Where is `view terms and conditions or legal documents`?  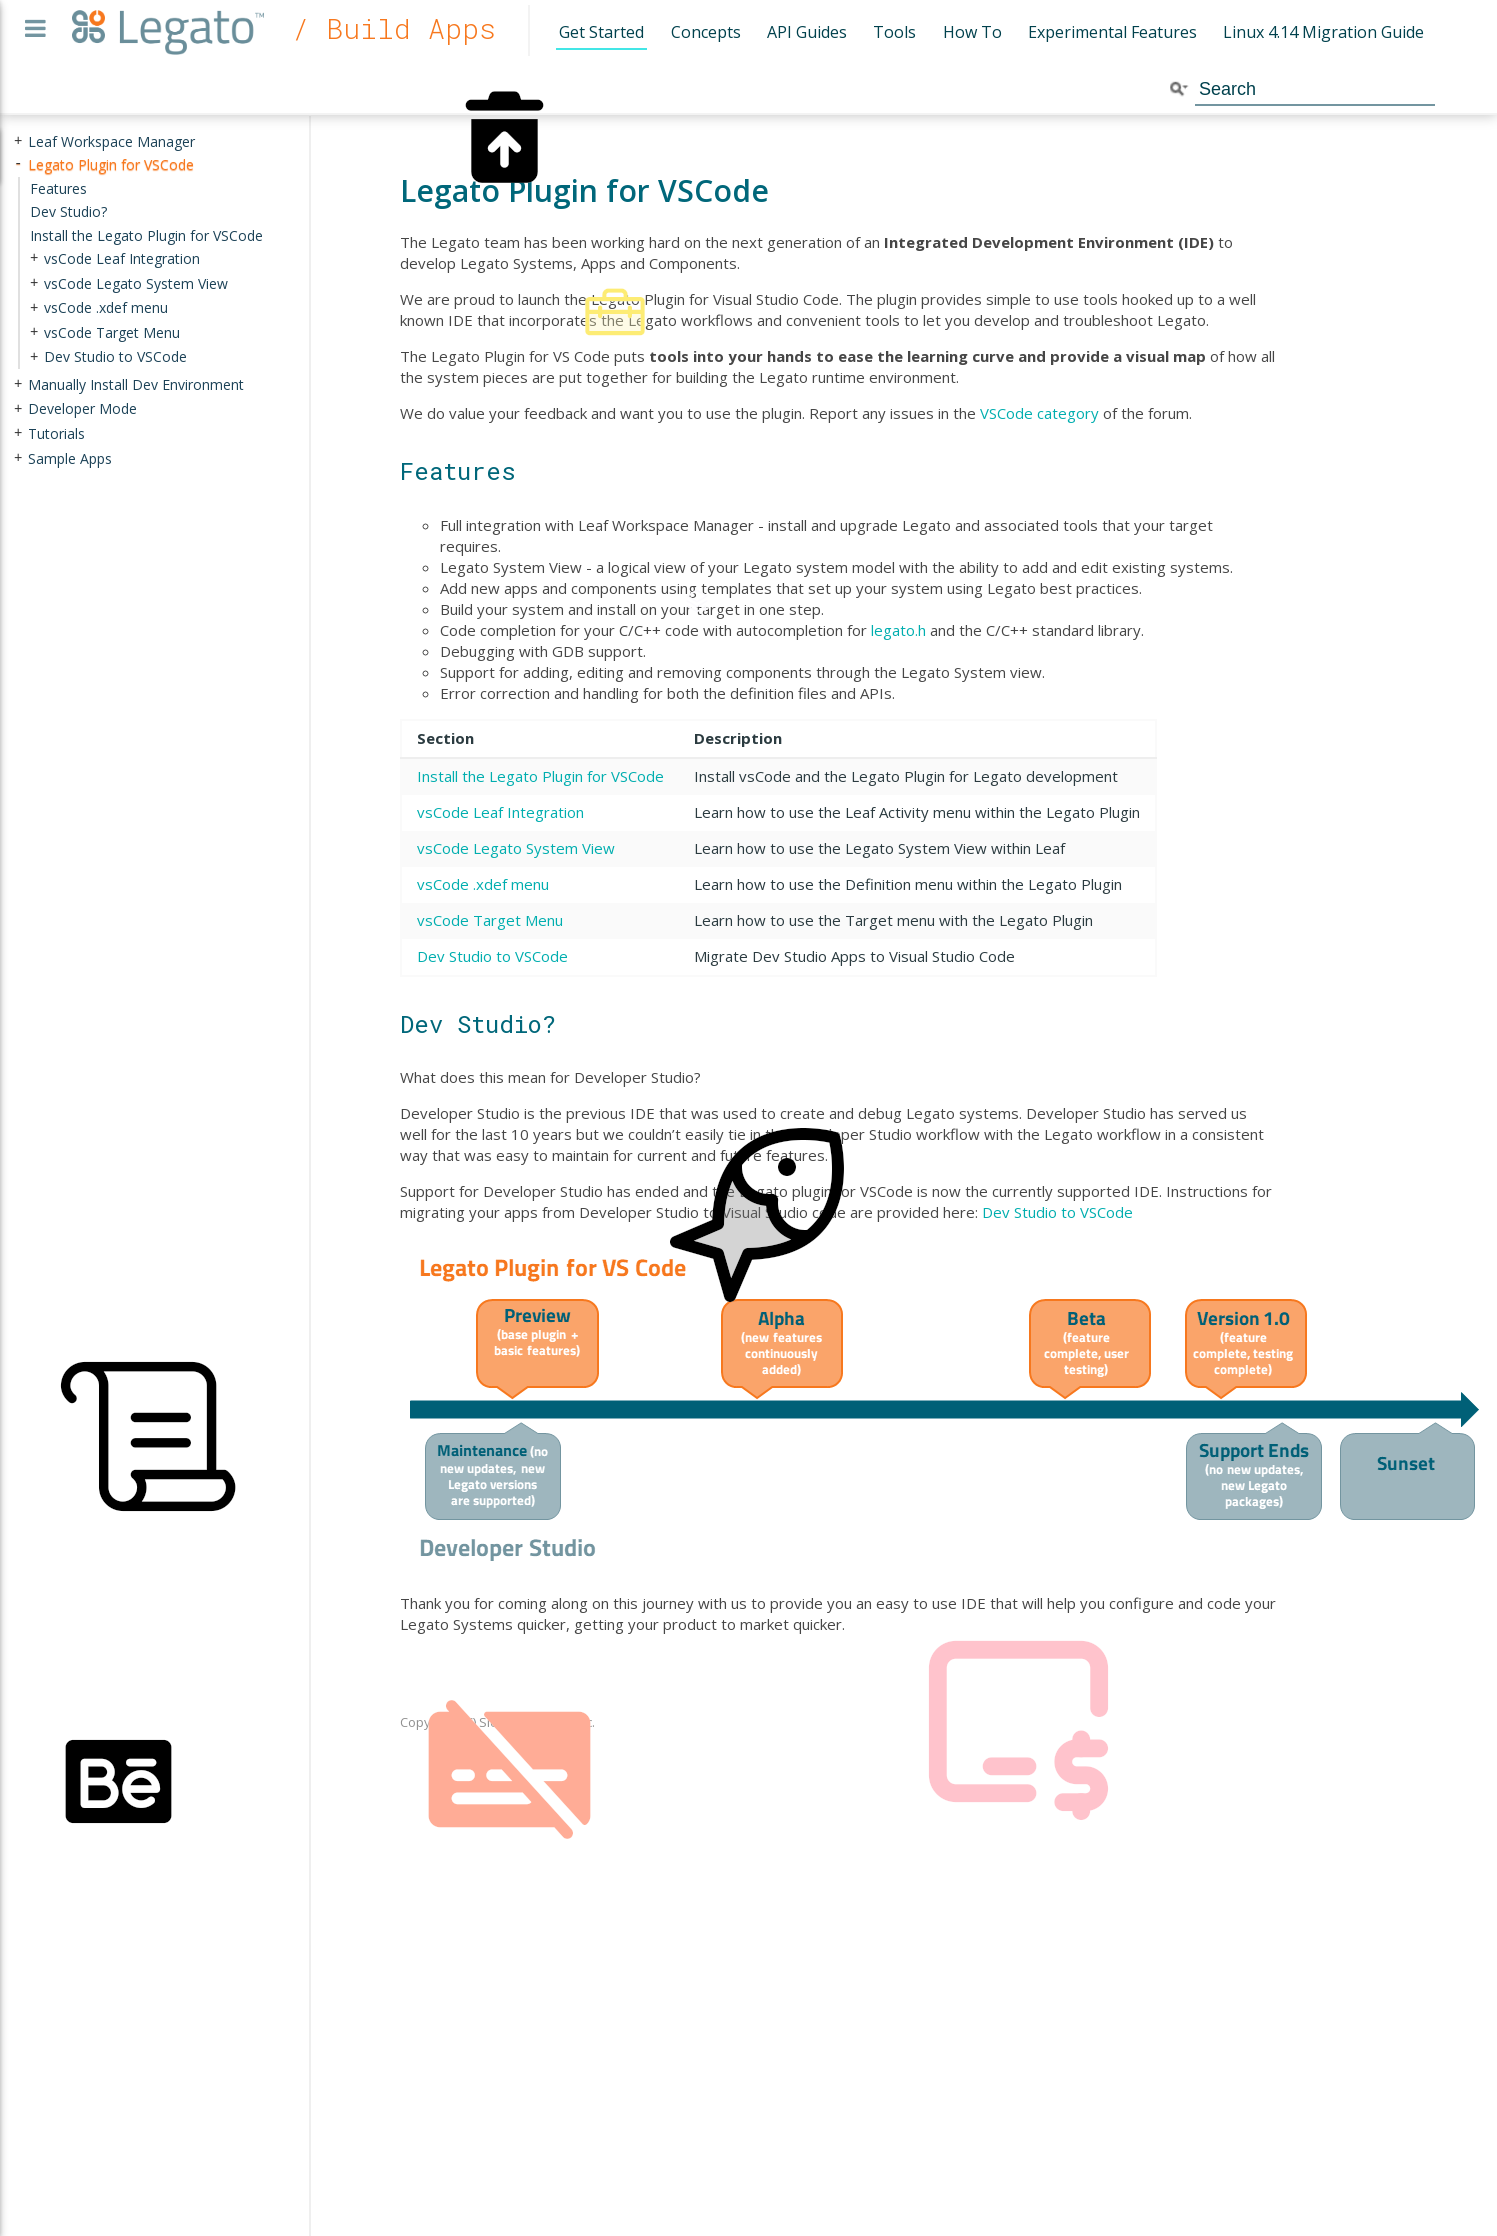 view terms and conditions or legal documents is located at coordinates (154, 1436).